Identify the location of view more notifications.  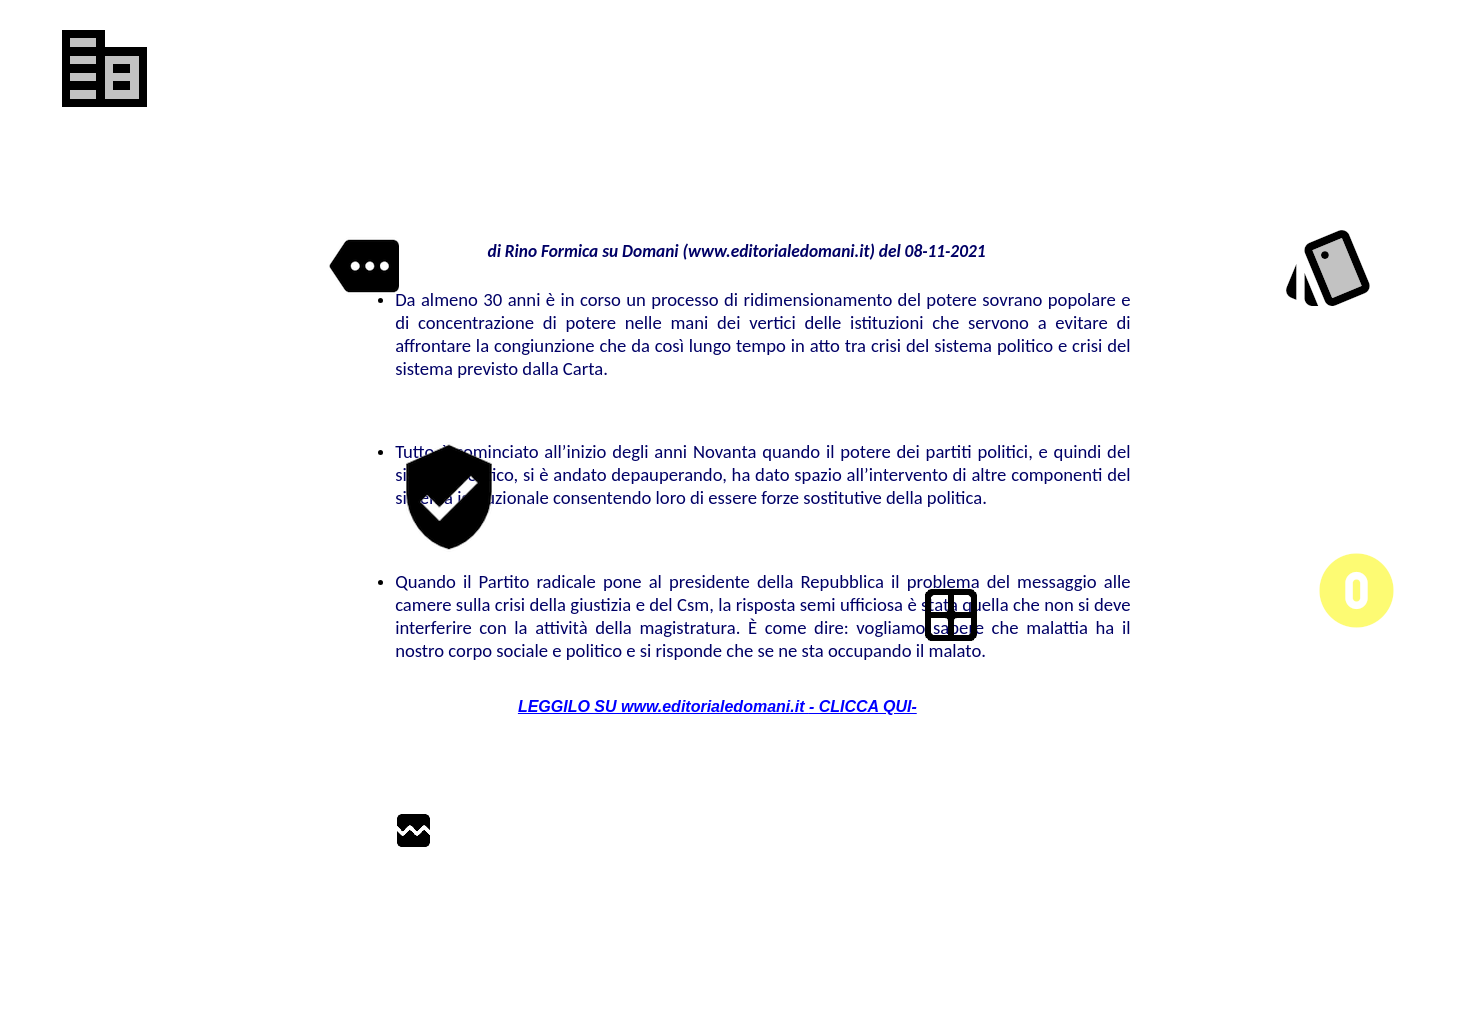
(364, 266).